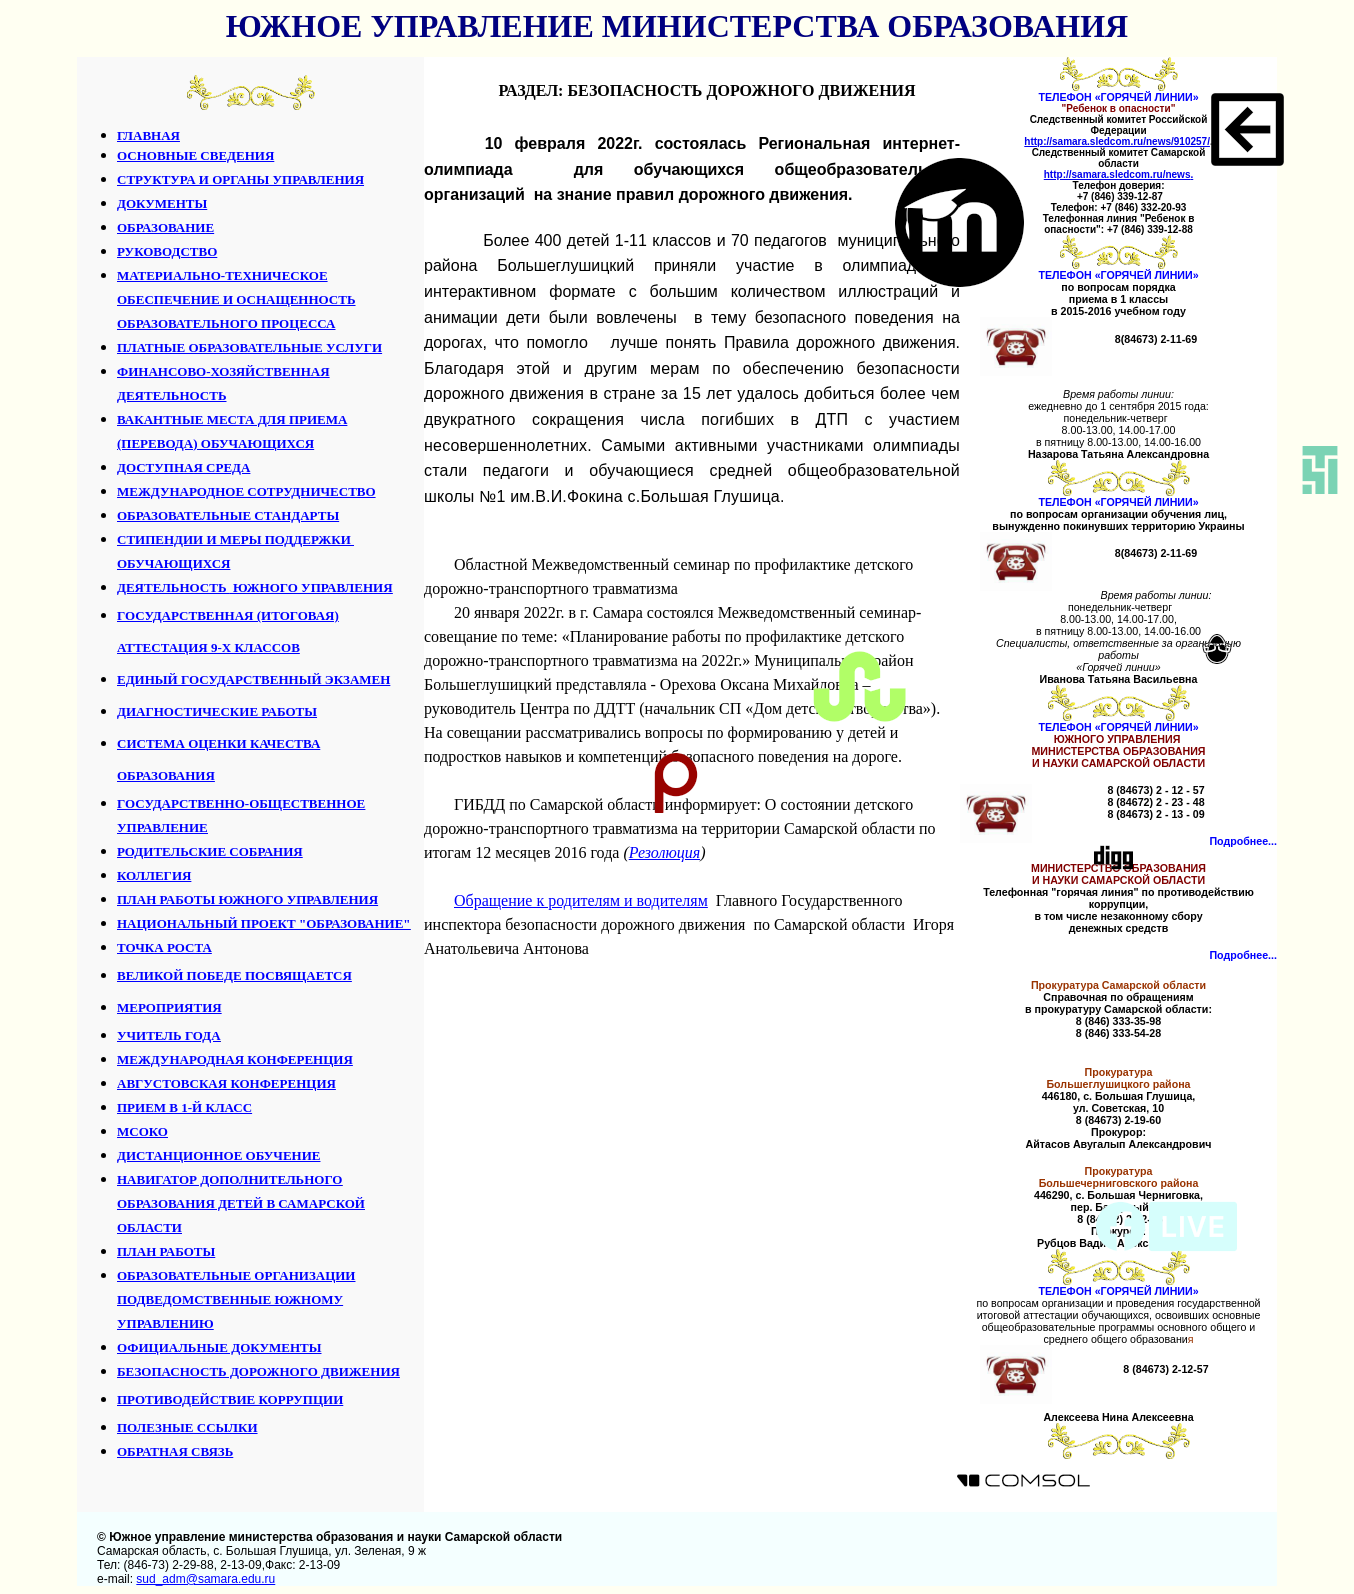 The height and width of the screenshot is (1594, 1354). Describe the element at coordinates (860, 686) in the screenshot. I see `stumbleupon logo` at that location.